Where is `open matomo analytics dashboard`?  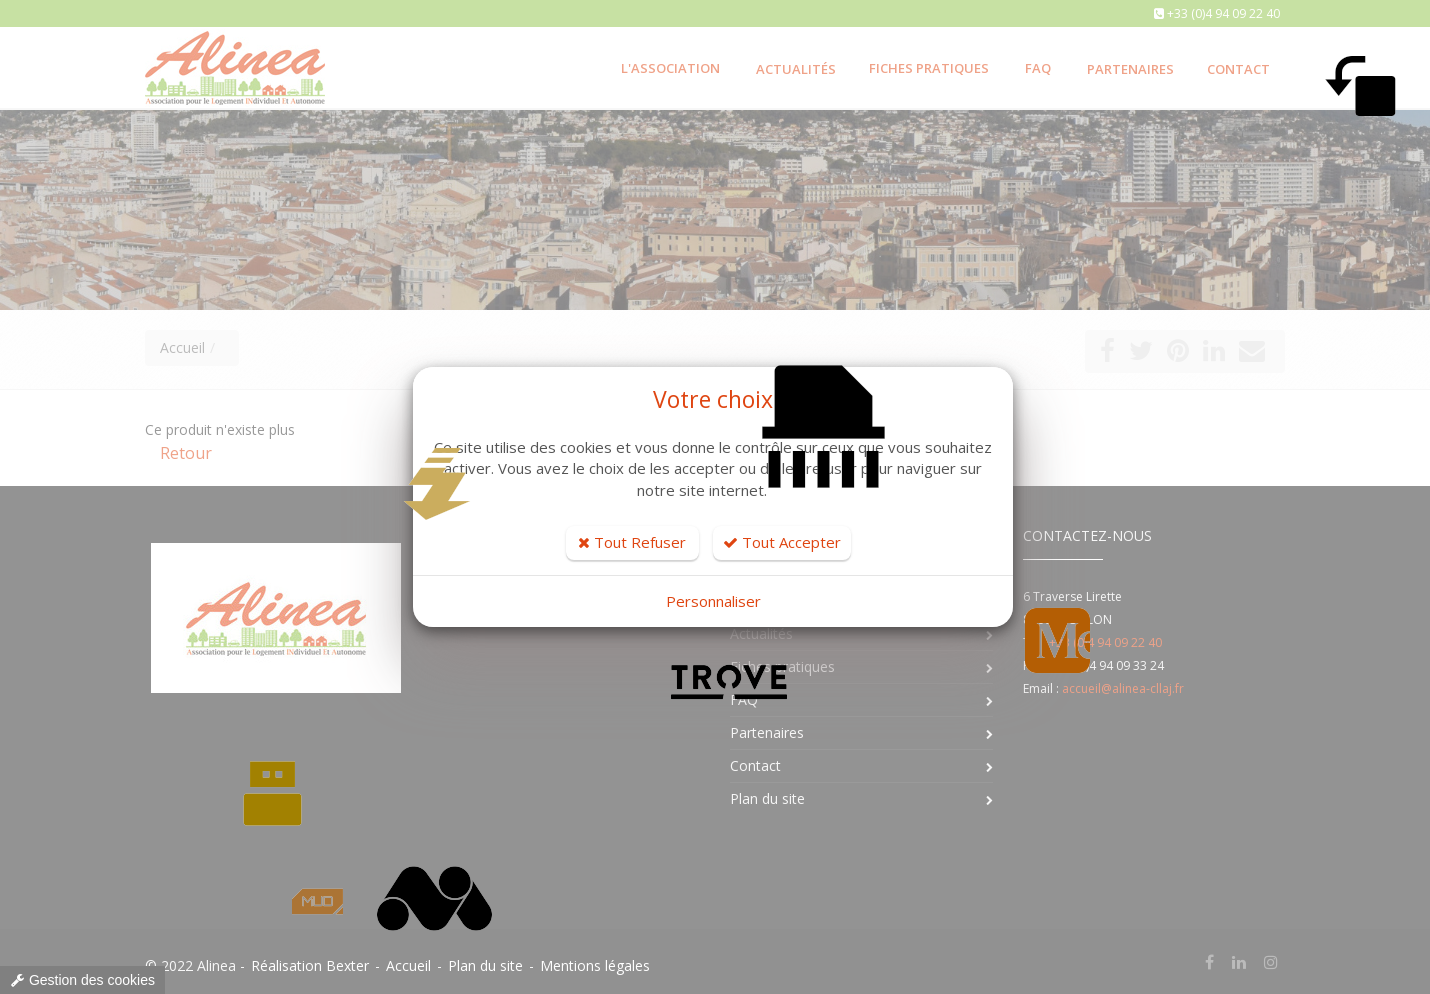
open matomo analytics dashboard is located at coordinates (434, 898).